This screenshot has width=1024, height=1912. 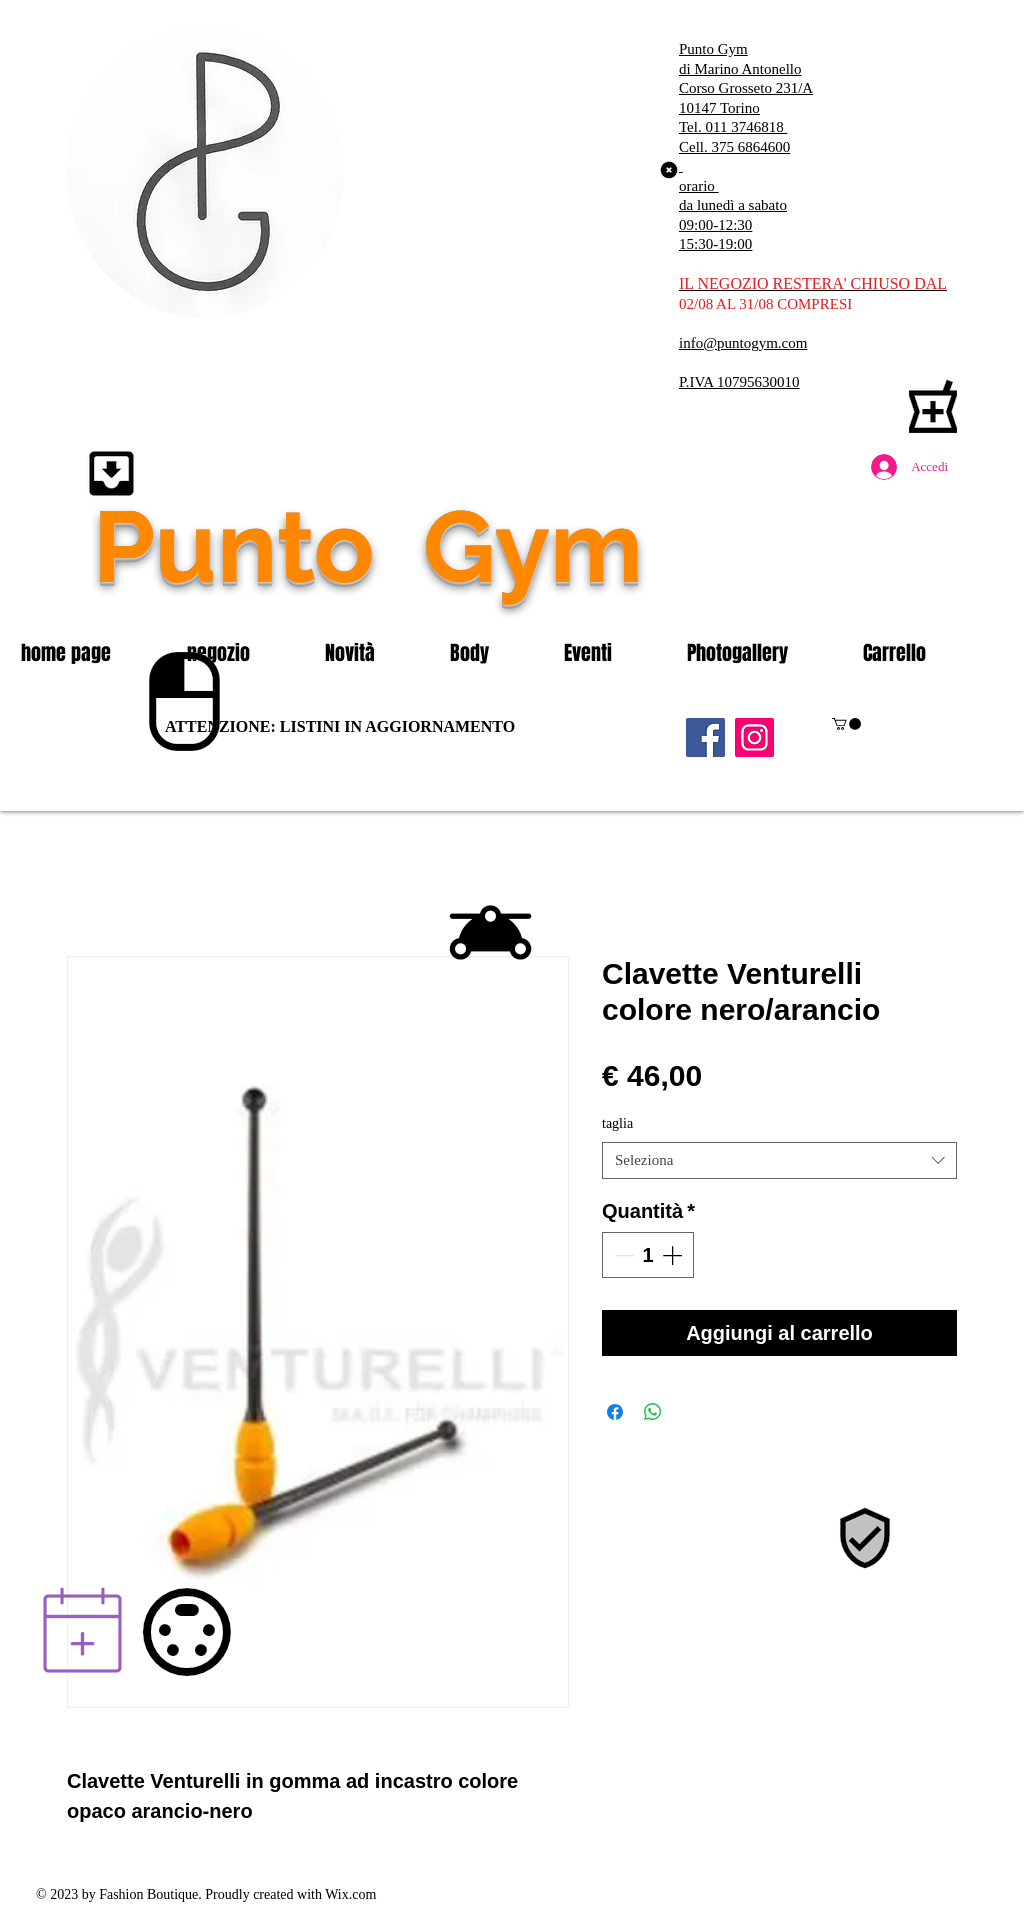 I want to click on close or dismiss a dialog, so click(x=669, y=170).